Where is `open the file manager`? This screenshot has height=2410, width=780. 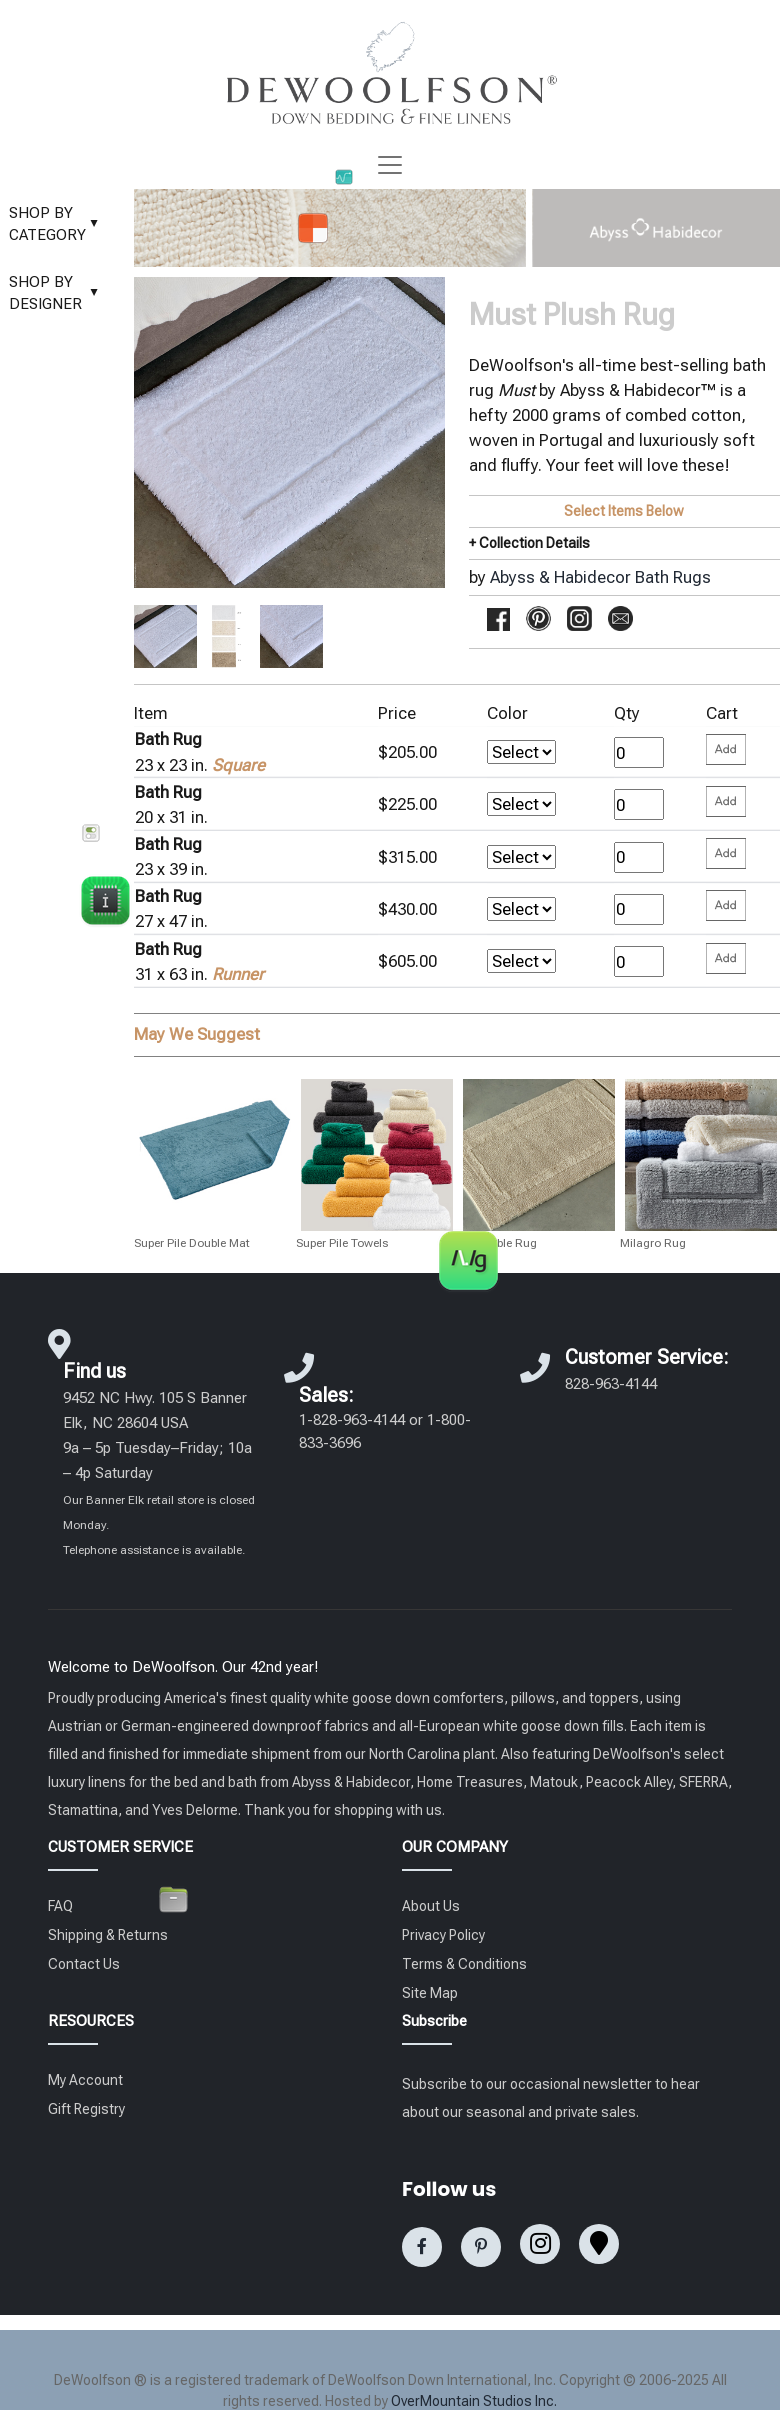 open the file manager is located at coordinates (173, 1899).